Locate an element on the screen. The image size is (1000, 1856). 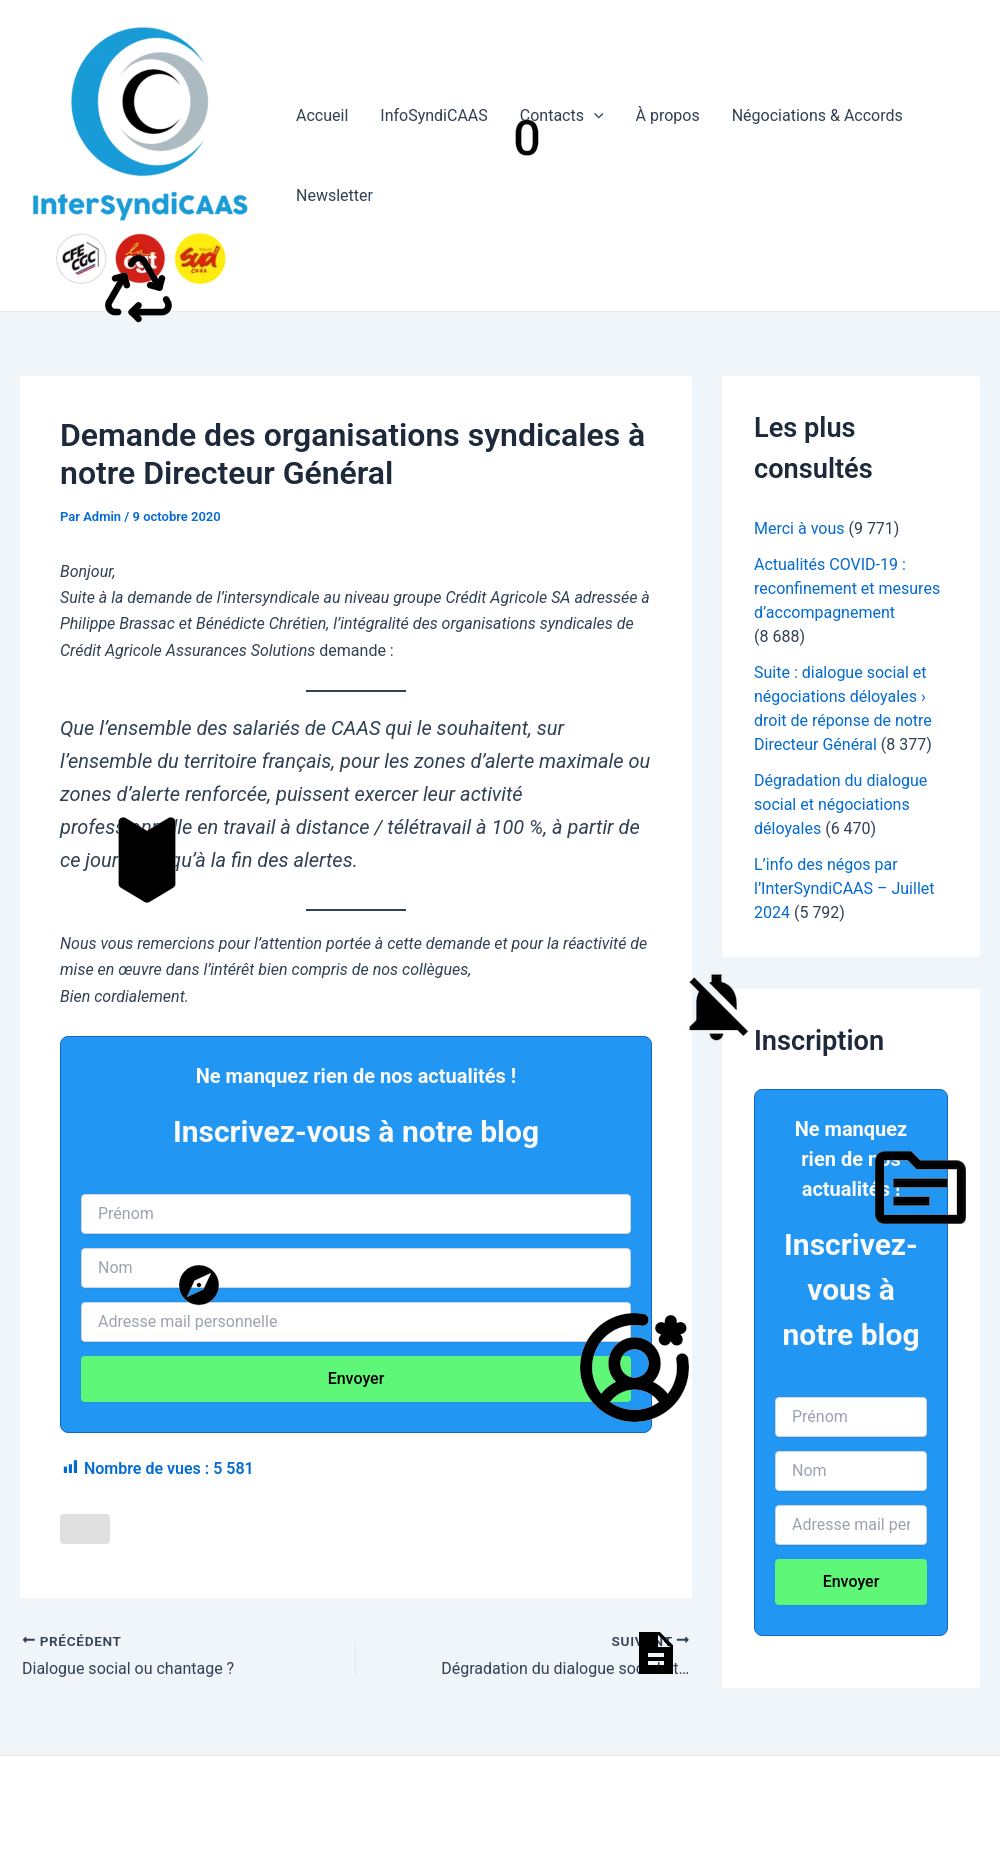
view document details is located at coordinates (656, 1653).